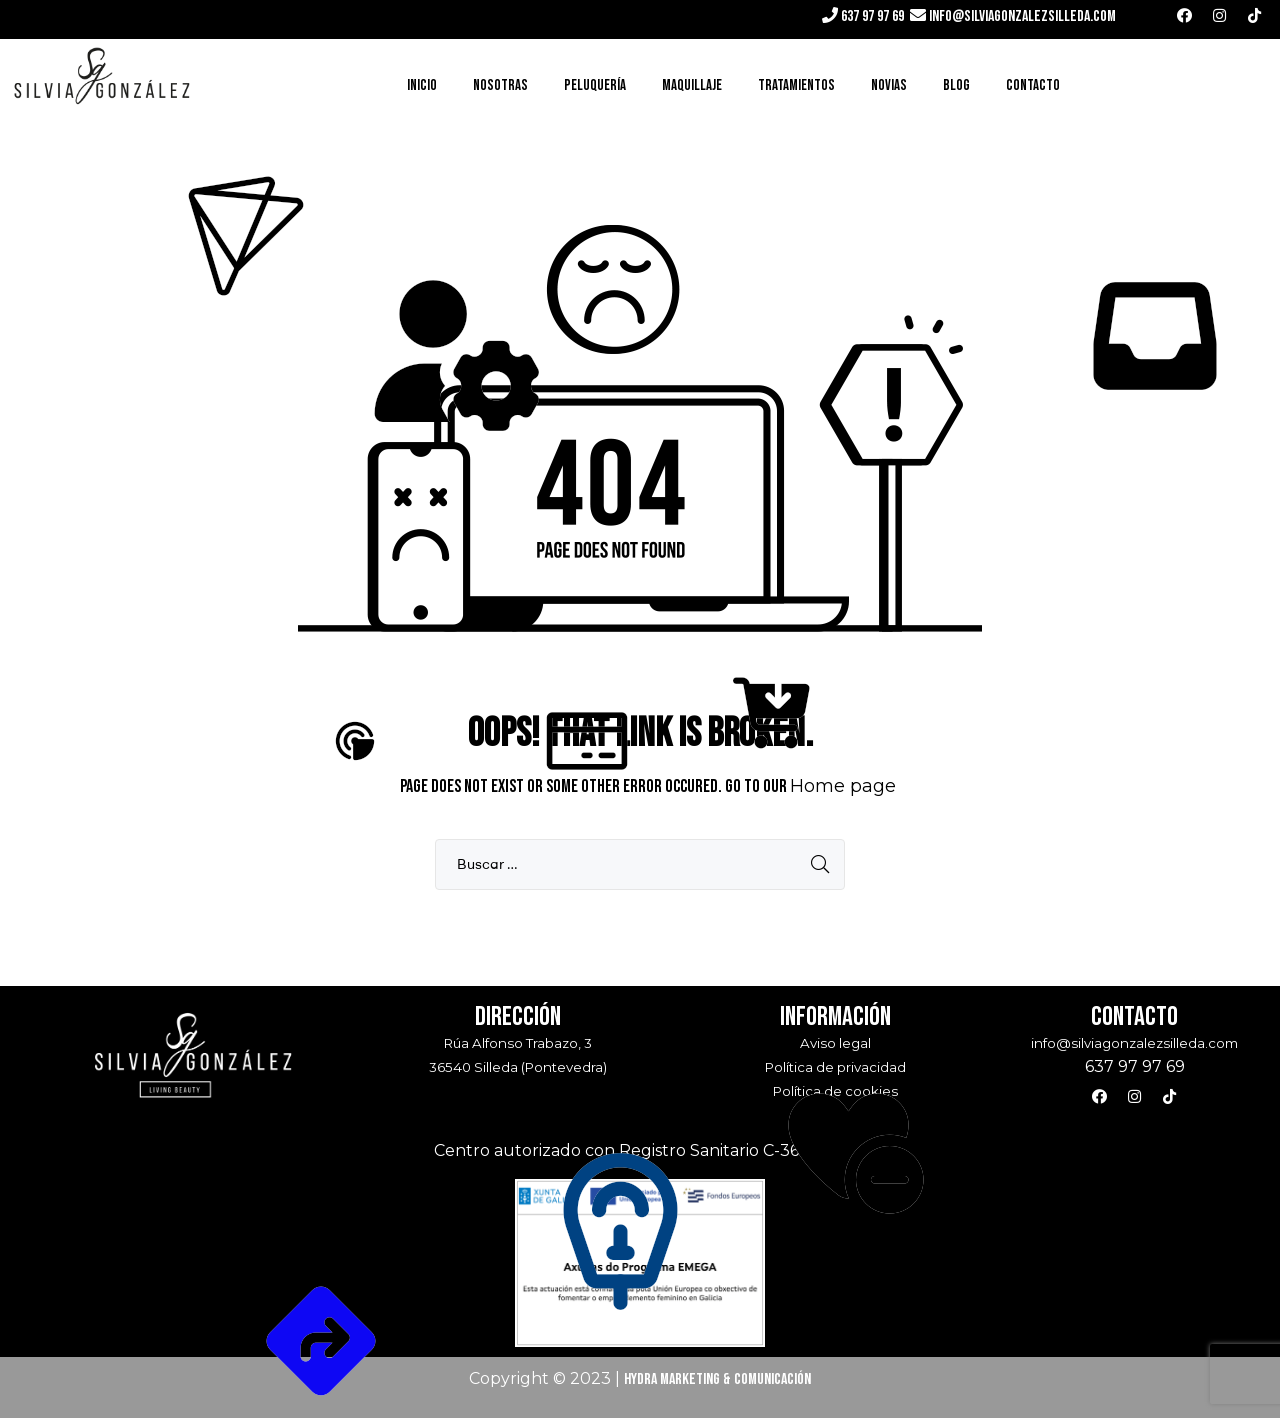 The height and width of the screenshot is (1418, 1280). What do you see at coordinates (451, 350) in the screenshot?
I see `access user settings or preferences` at bounding box center [451, 350].